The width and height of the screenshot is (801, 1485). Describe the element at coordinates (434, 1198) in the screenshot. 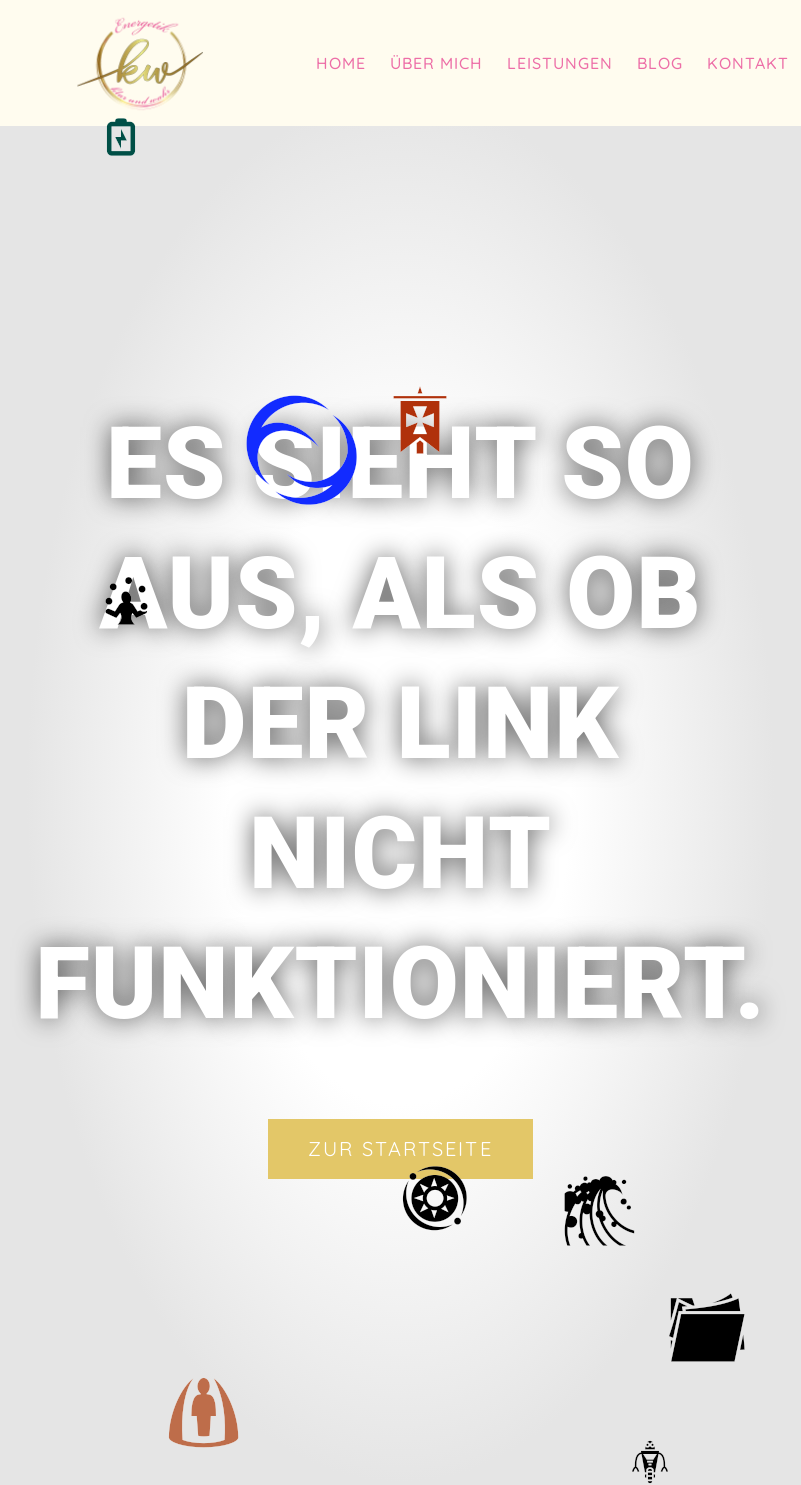

I see `view satellite or orbital tracking features` at that location.